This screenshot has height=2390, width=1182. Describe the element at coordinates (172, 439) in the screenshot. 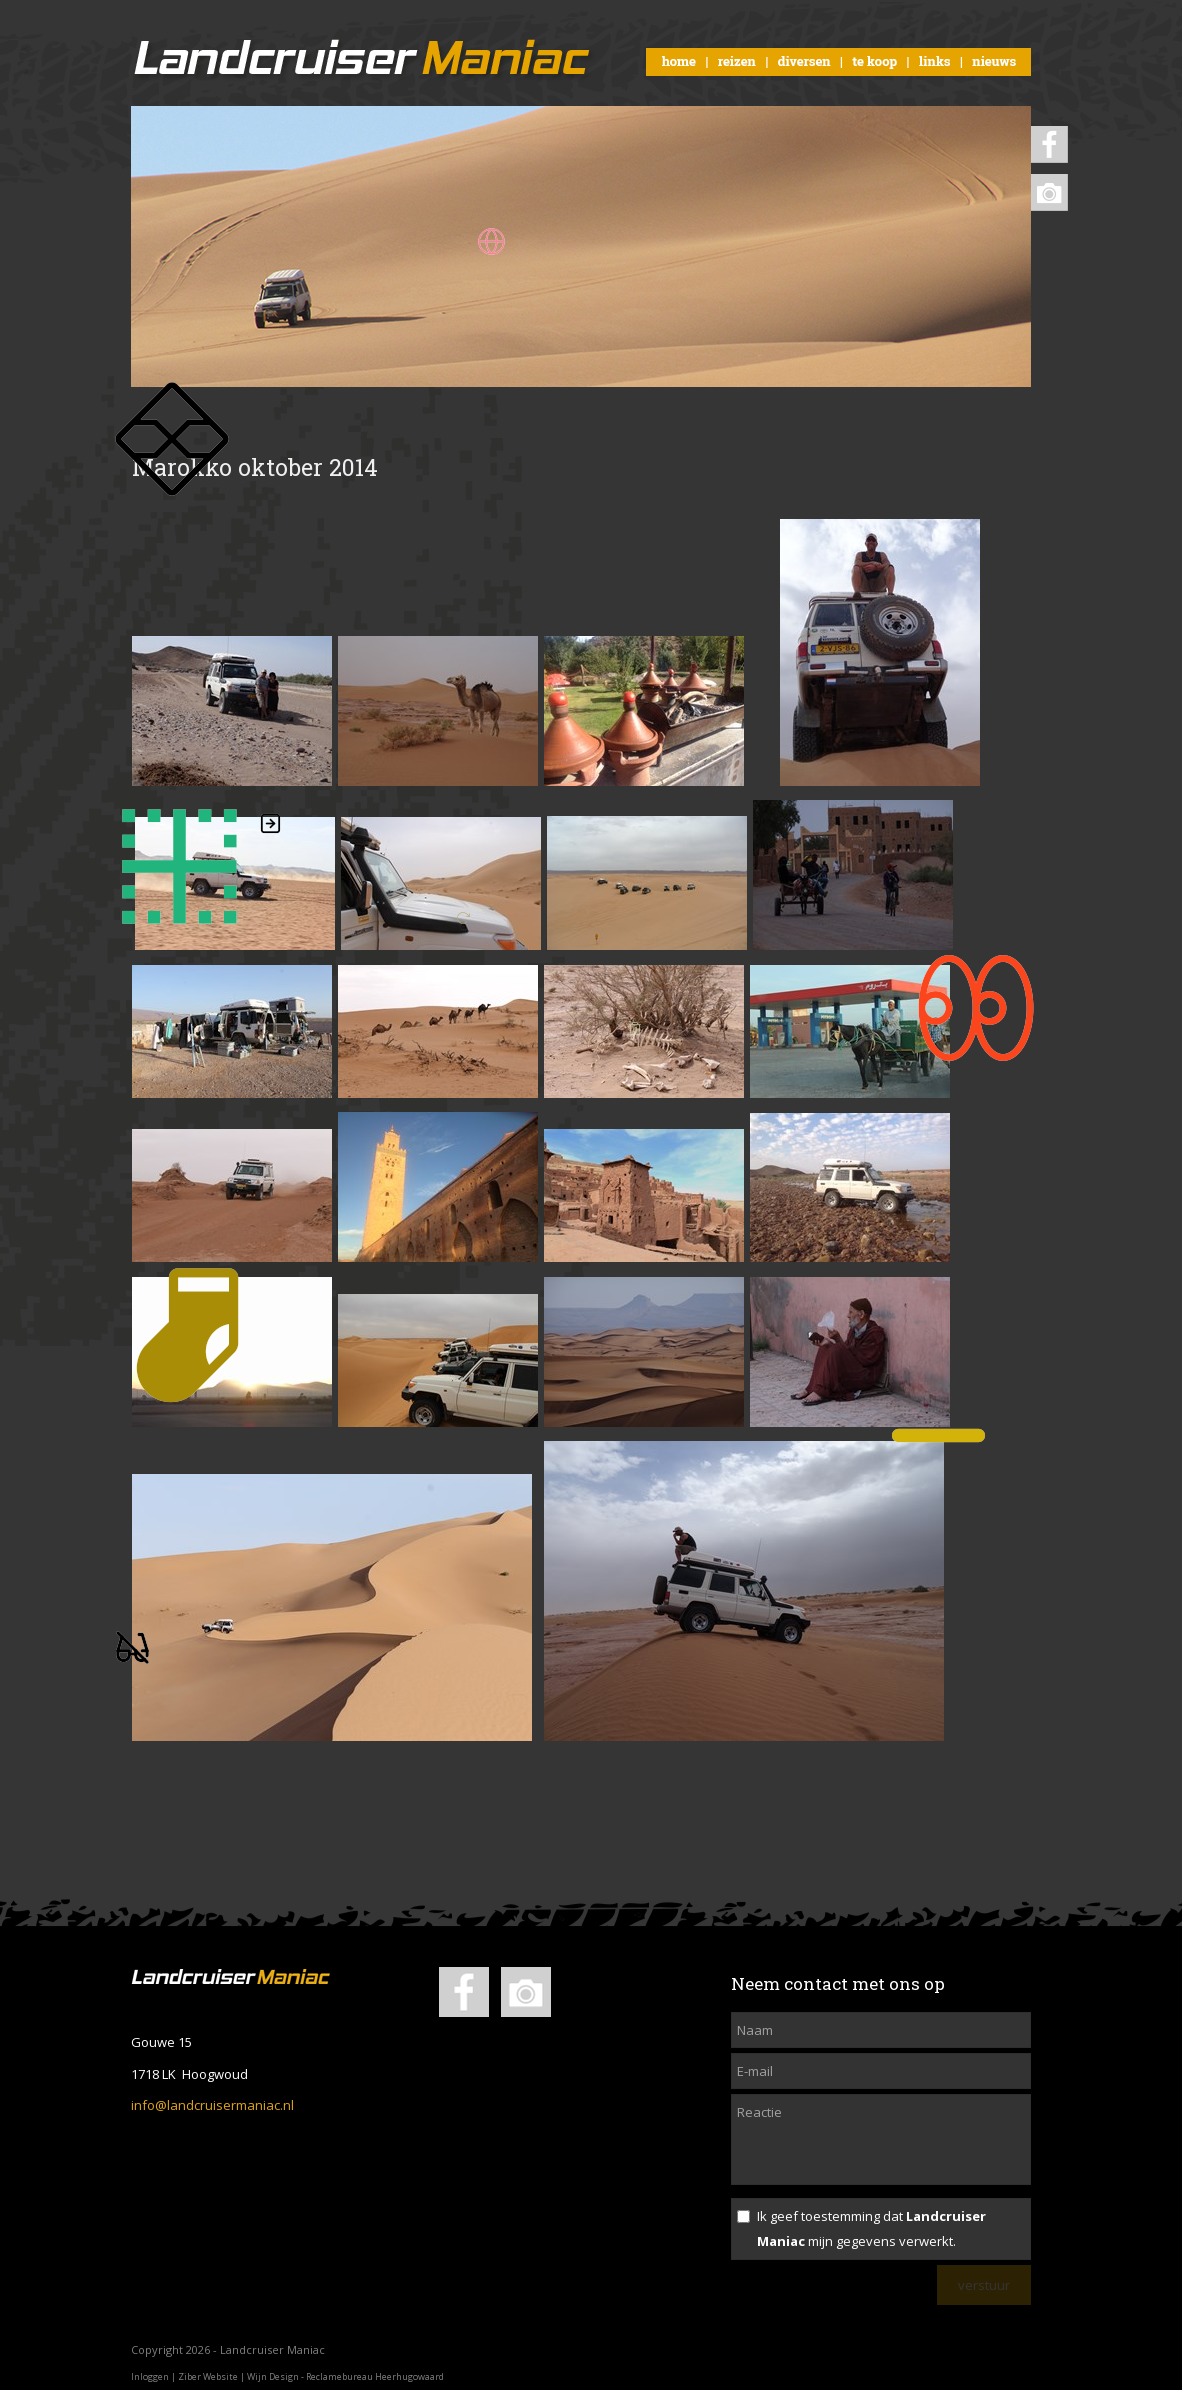

I see `access pix instant payment services` at that location.